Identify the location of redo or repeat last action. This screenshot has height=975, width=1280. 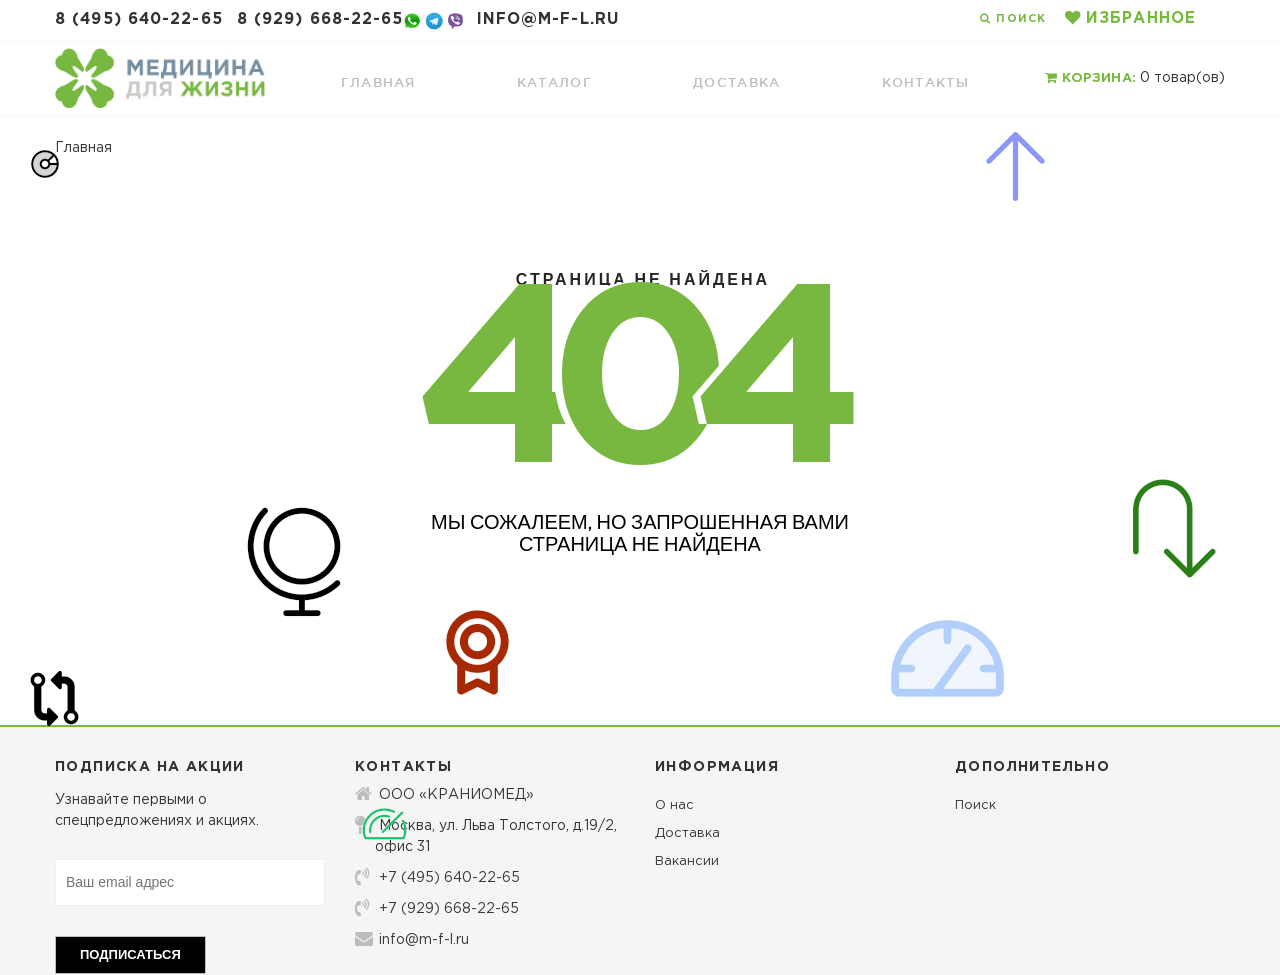
(1170, 528).